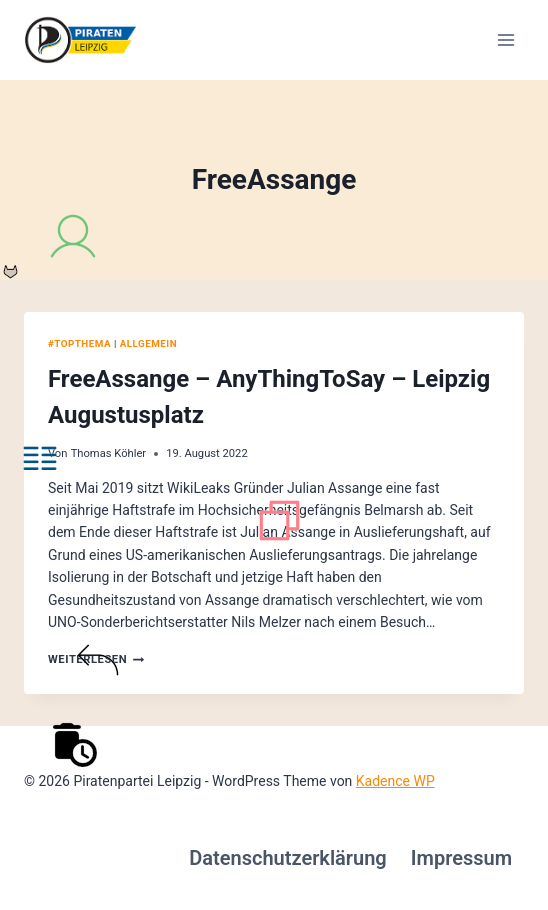 The height and width of the screenshot is (910, 548). I want to click on open gitlab repository, so click(10, 271).